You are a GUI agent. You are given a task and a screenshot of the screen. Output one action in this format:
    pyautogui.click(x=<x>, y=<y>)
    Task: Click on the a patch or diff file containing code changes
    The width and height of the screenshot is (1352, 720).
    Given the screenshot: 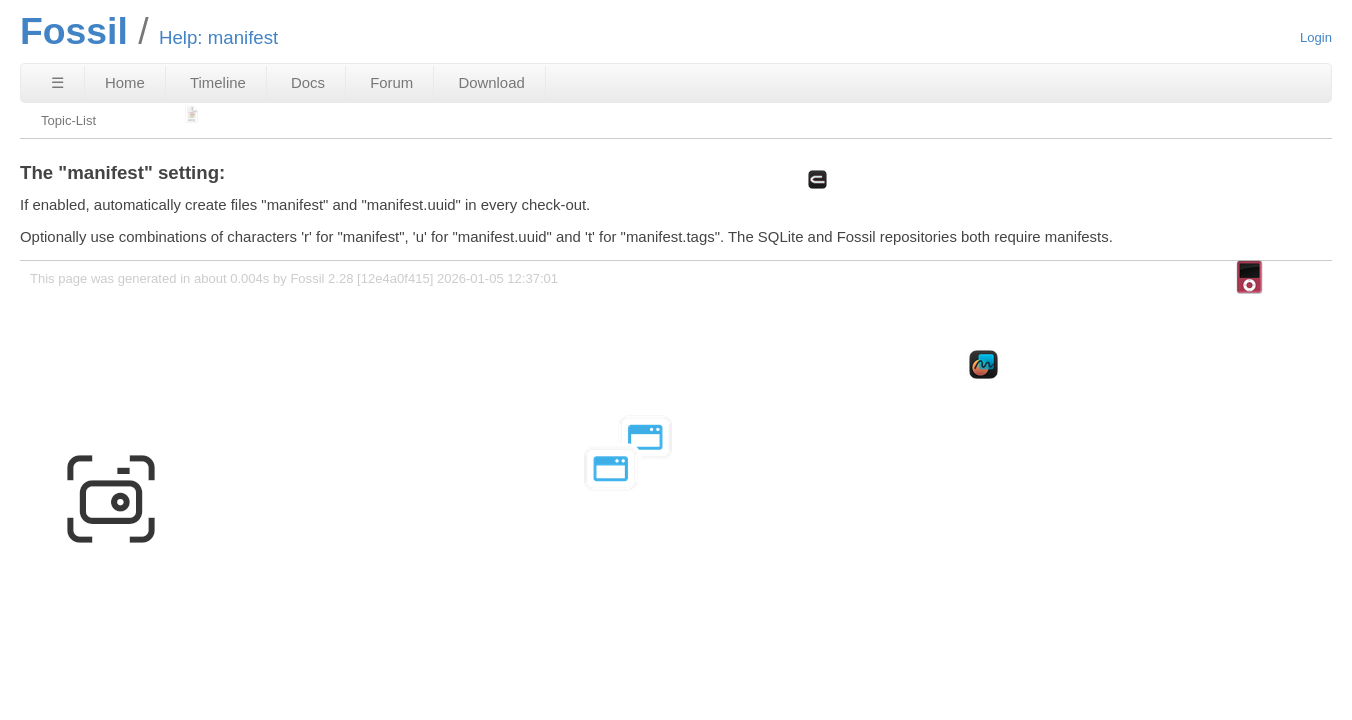 What is the action you would take?
    pyautogui.click(x=191, y=114)
    